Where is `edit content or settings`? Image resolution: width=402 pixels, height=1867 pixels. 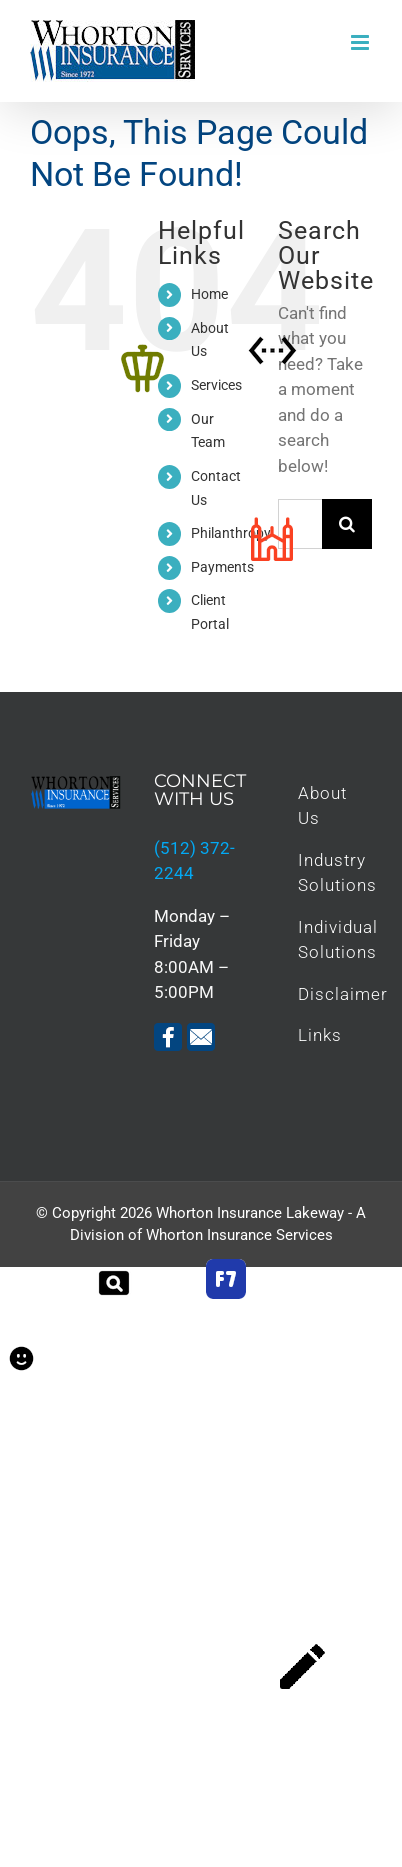 edit content or settings is located at coordinates (302, 1666).